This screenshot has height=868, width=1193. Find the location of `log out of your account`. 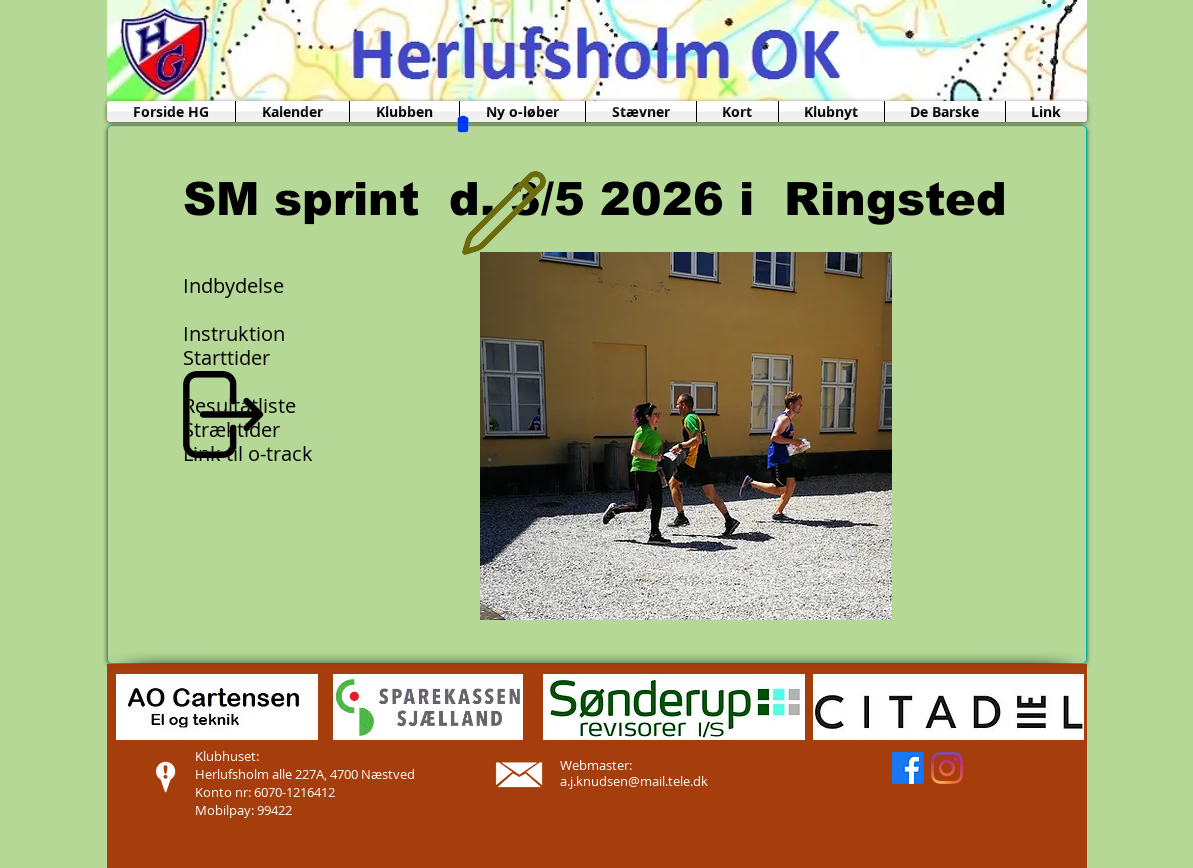

log out of your account is located at coordinates (216, 414).